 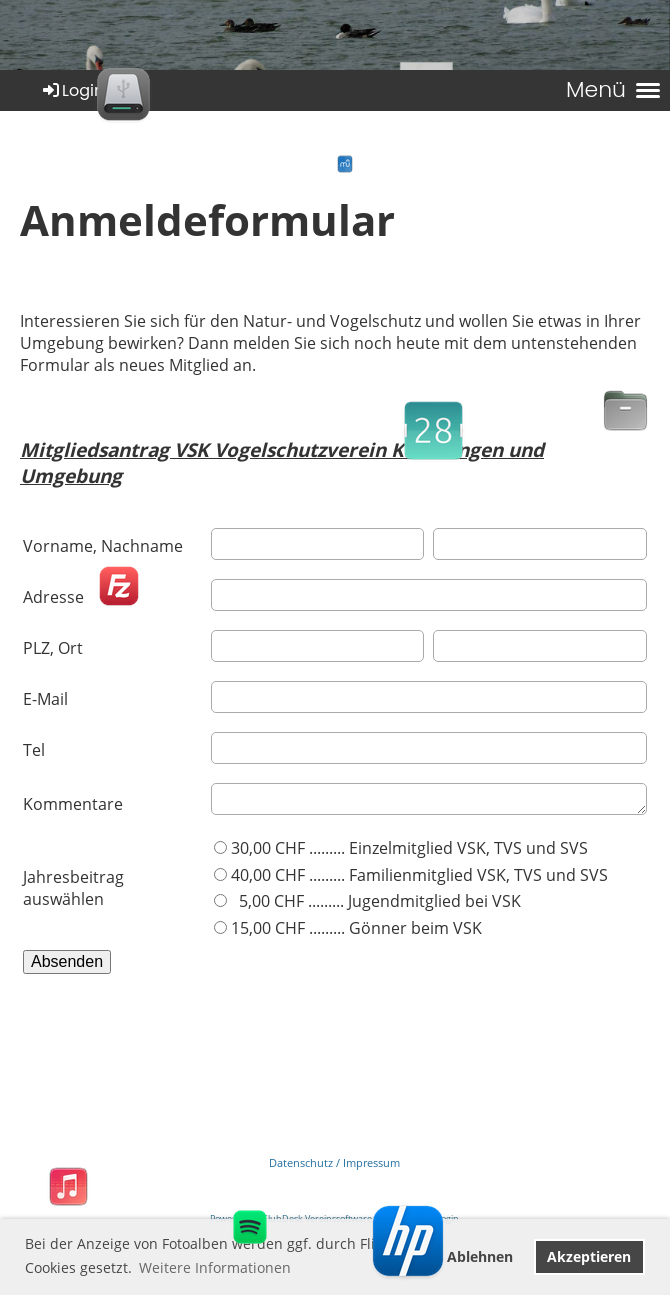 I want to click on open Spotify music streaming app, so click(x=250, y=1227).